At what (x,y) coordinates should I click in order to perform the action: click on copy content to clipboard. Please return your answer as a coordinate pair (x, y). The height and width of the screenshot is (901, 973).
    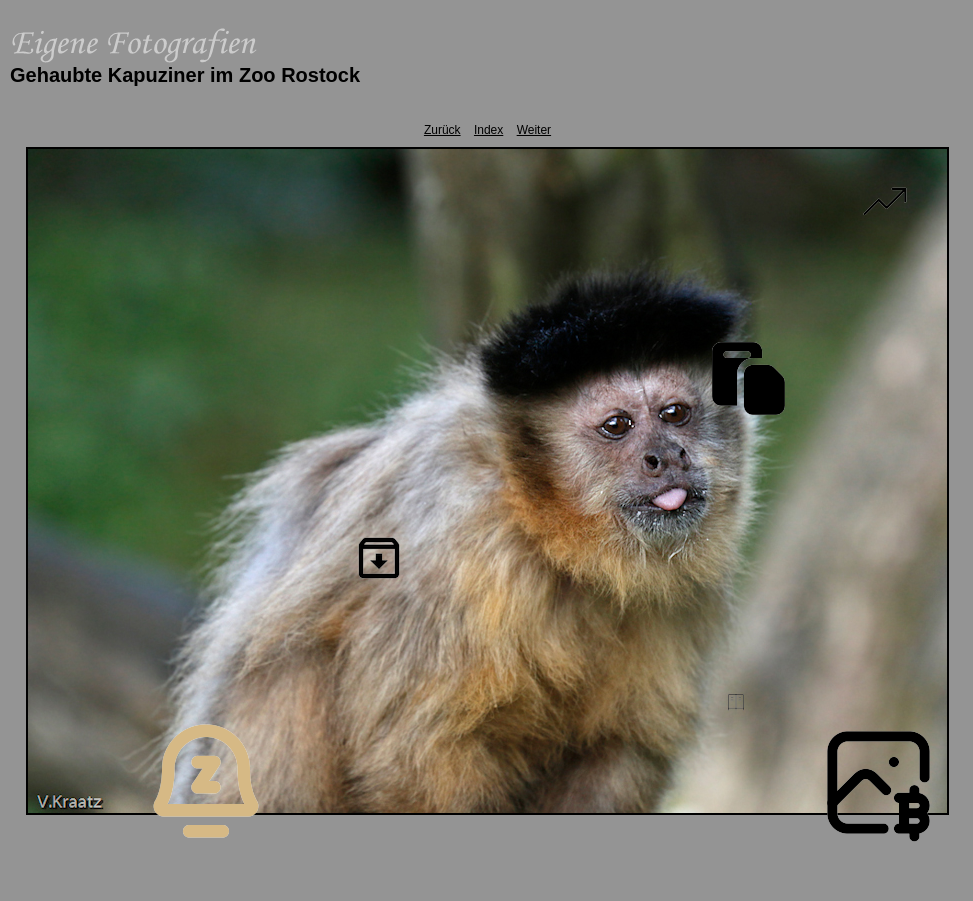
    Looking at the image, I should click on (748, 378).